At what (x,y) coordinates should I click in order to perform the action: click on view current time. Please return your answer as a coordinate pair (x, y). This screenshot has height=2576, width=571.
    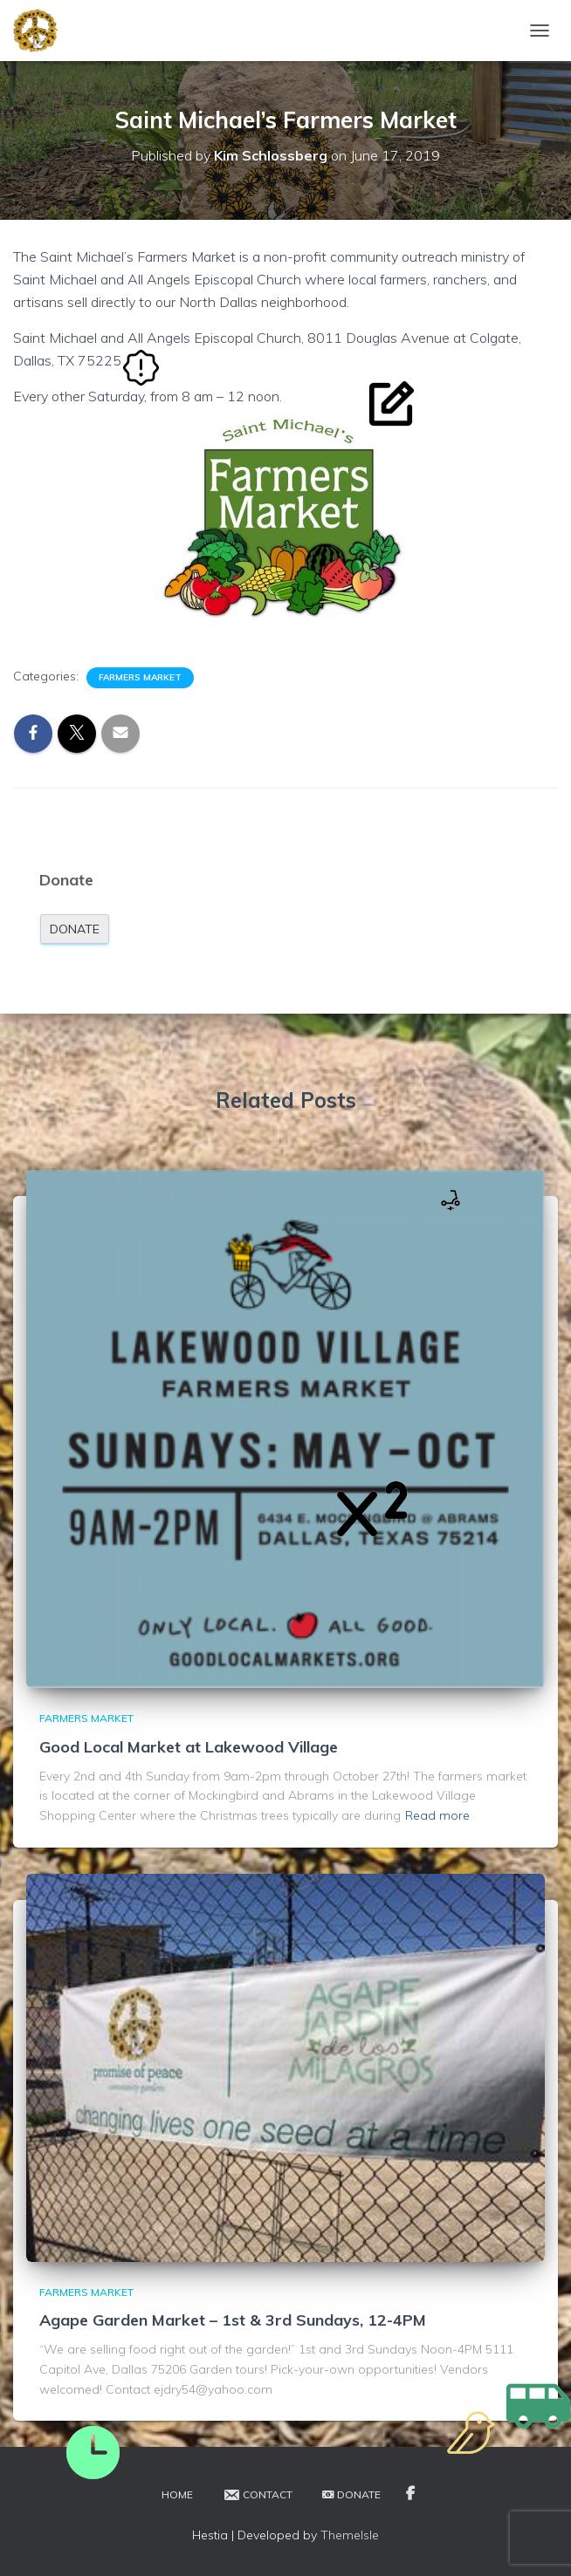
    Looking at the image, I should click on (93, 2452).